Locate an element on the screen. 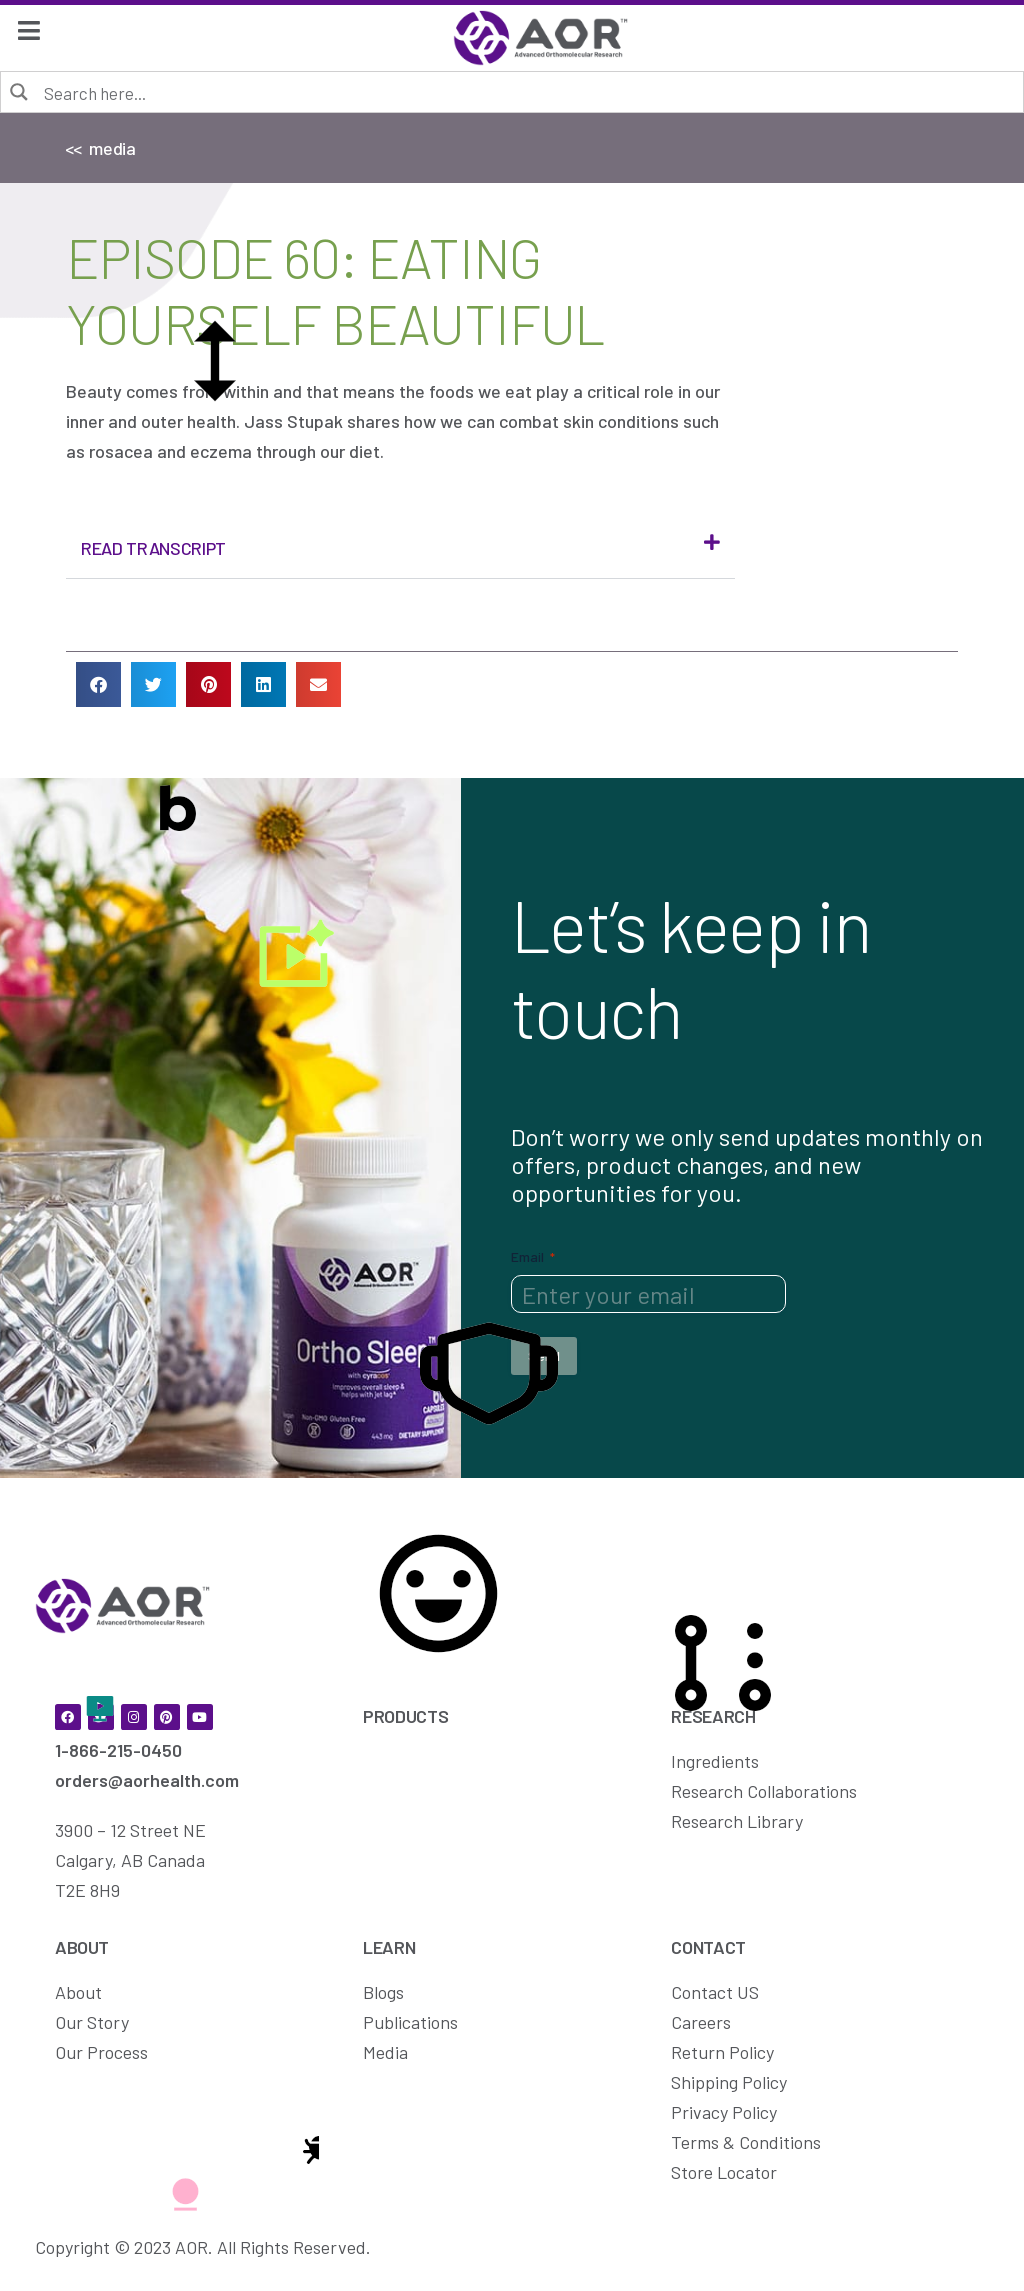 The width and height of the screenshot is (1024, 2291). view your profile is located at coordinates (185, 2194).